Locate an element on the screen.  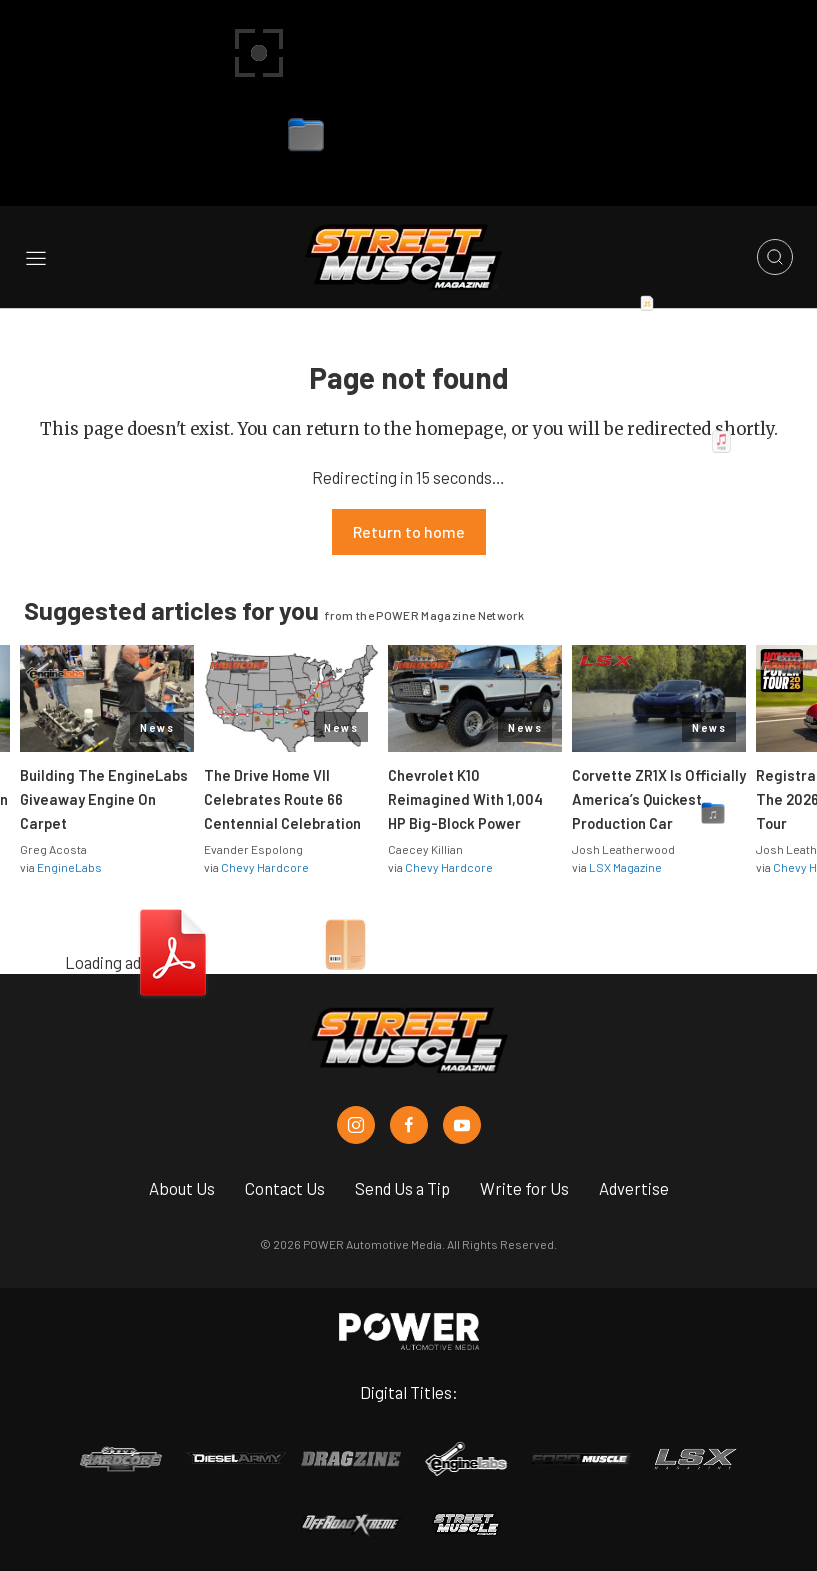
open a folder to view its contents is located at coordinates (306, 134).